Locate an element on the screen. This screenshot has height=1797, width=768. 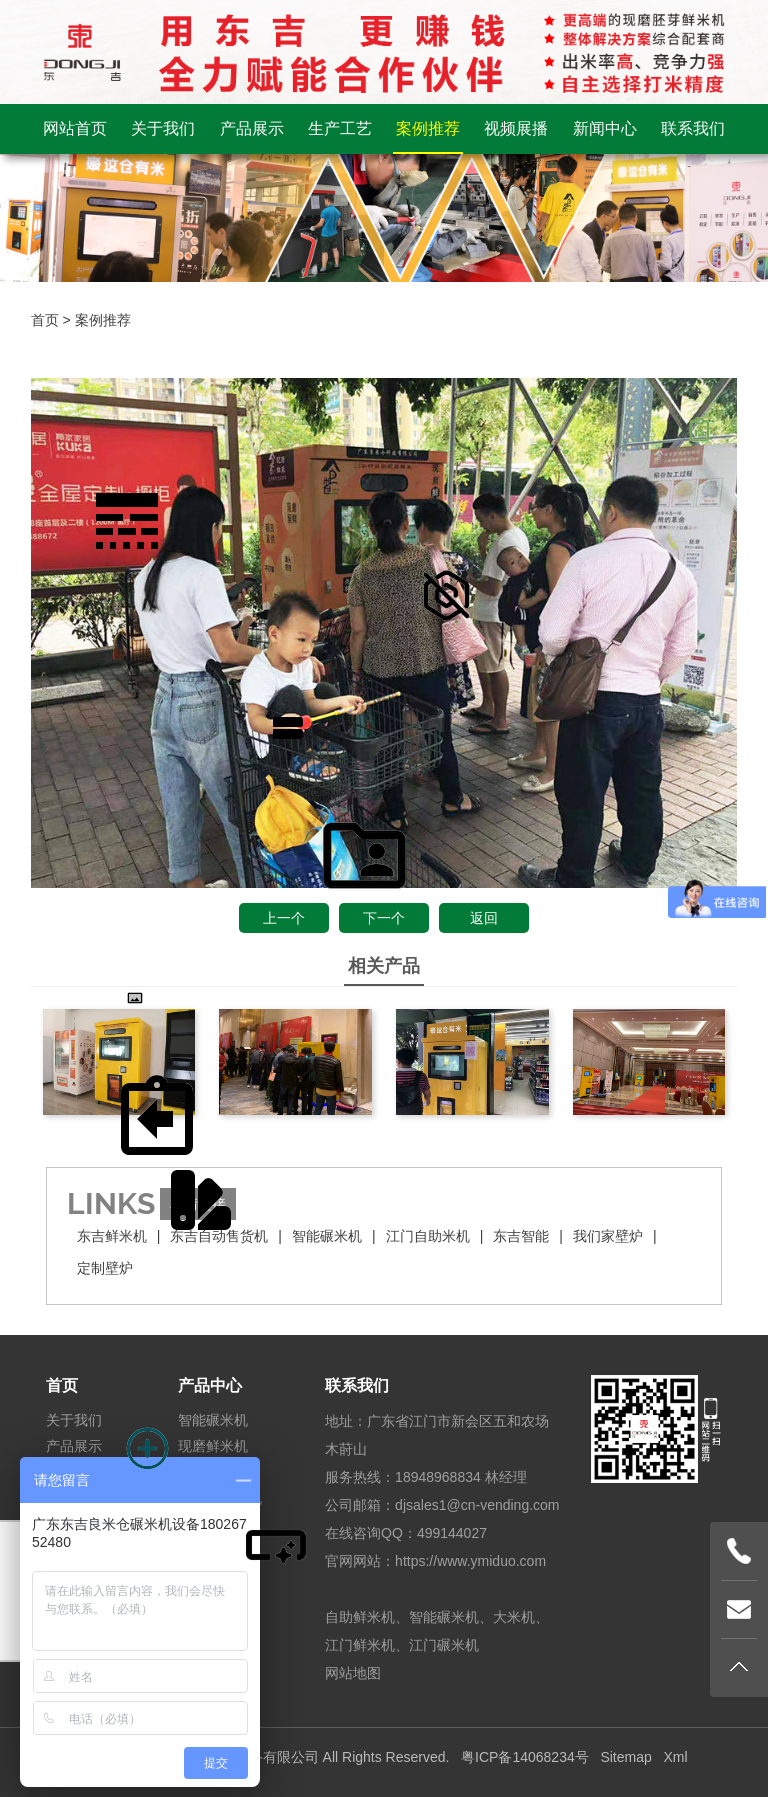
change text line spacing or density is located at coordinates (127, 521).